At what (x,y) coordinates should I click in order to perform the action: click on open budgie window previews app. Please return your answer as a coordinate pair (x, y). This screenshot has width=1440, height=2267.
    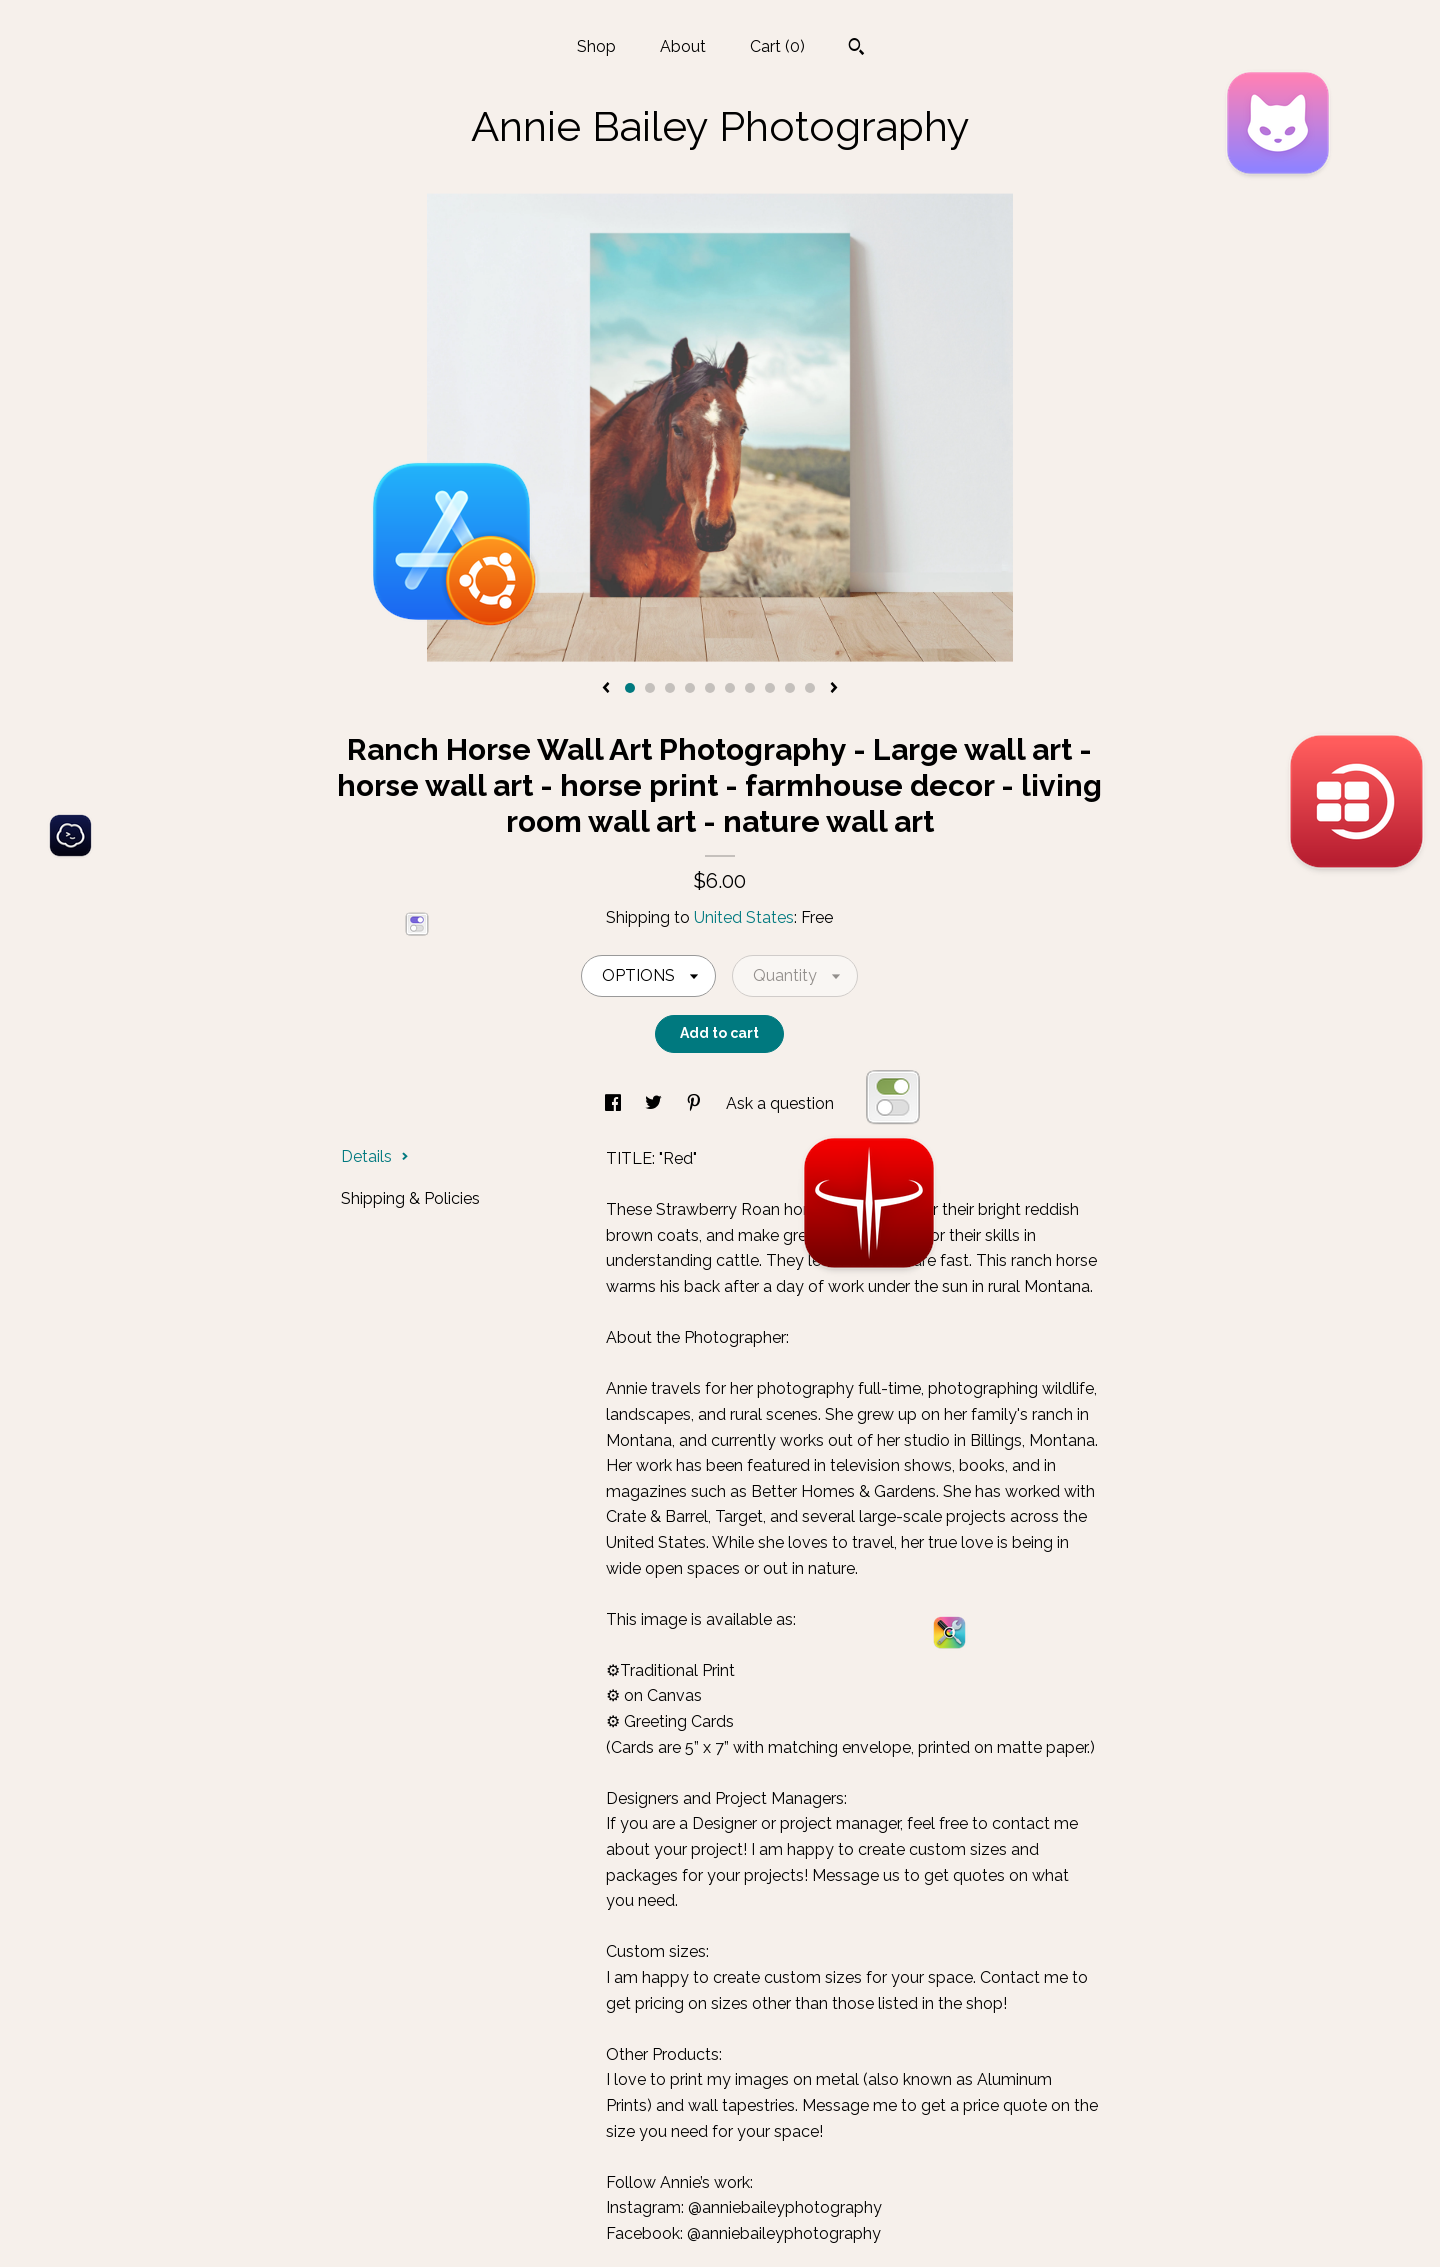
    Looking at the image, I should click on (1356, 801).